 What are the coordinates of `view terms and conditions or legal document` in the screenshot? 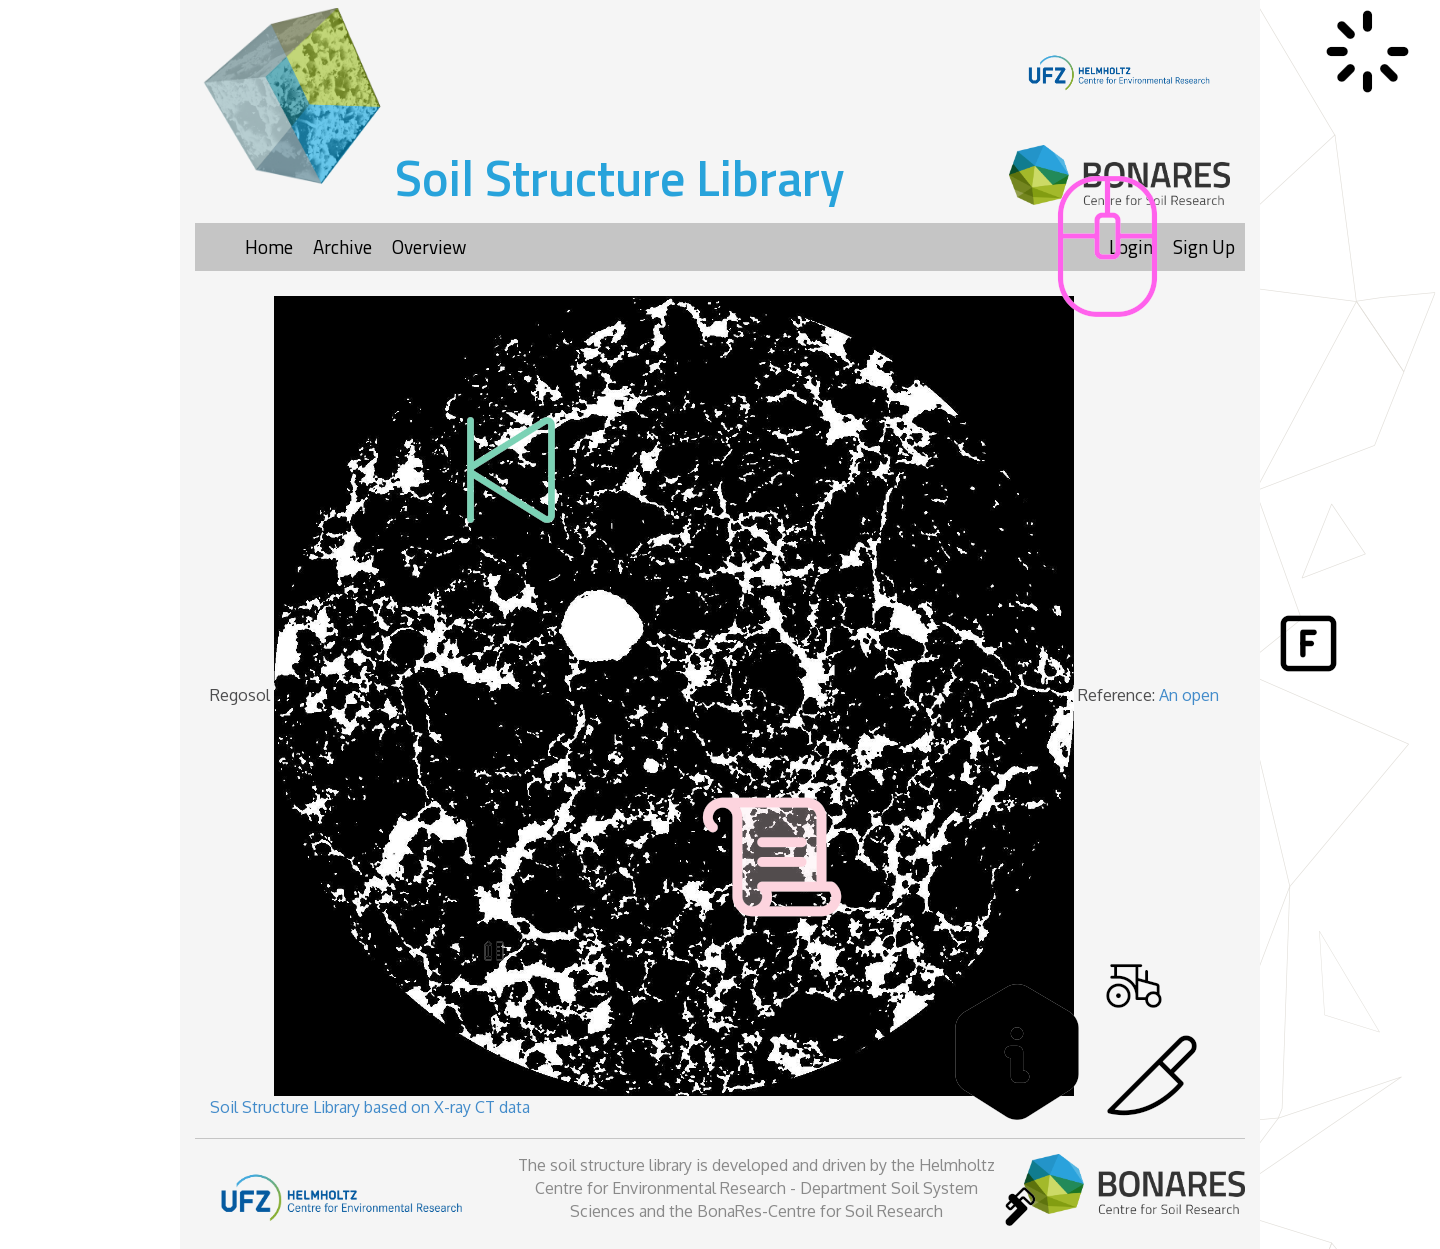 It's located at (777, 857).